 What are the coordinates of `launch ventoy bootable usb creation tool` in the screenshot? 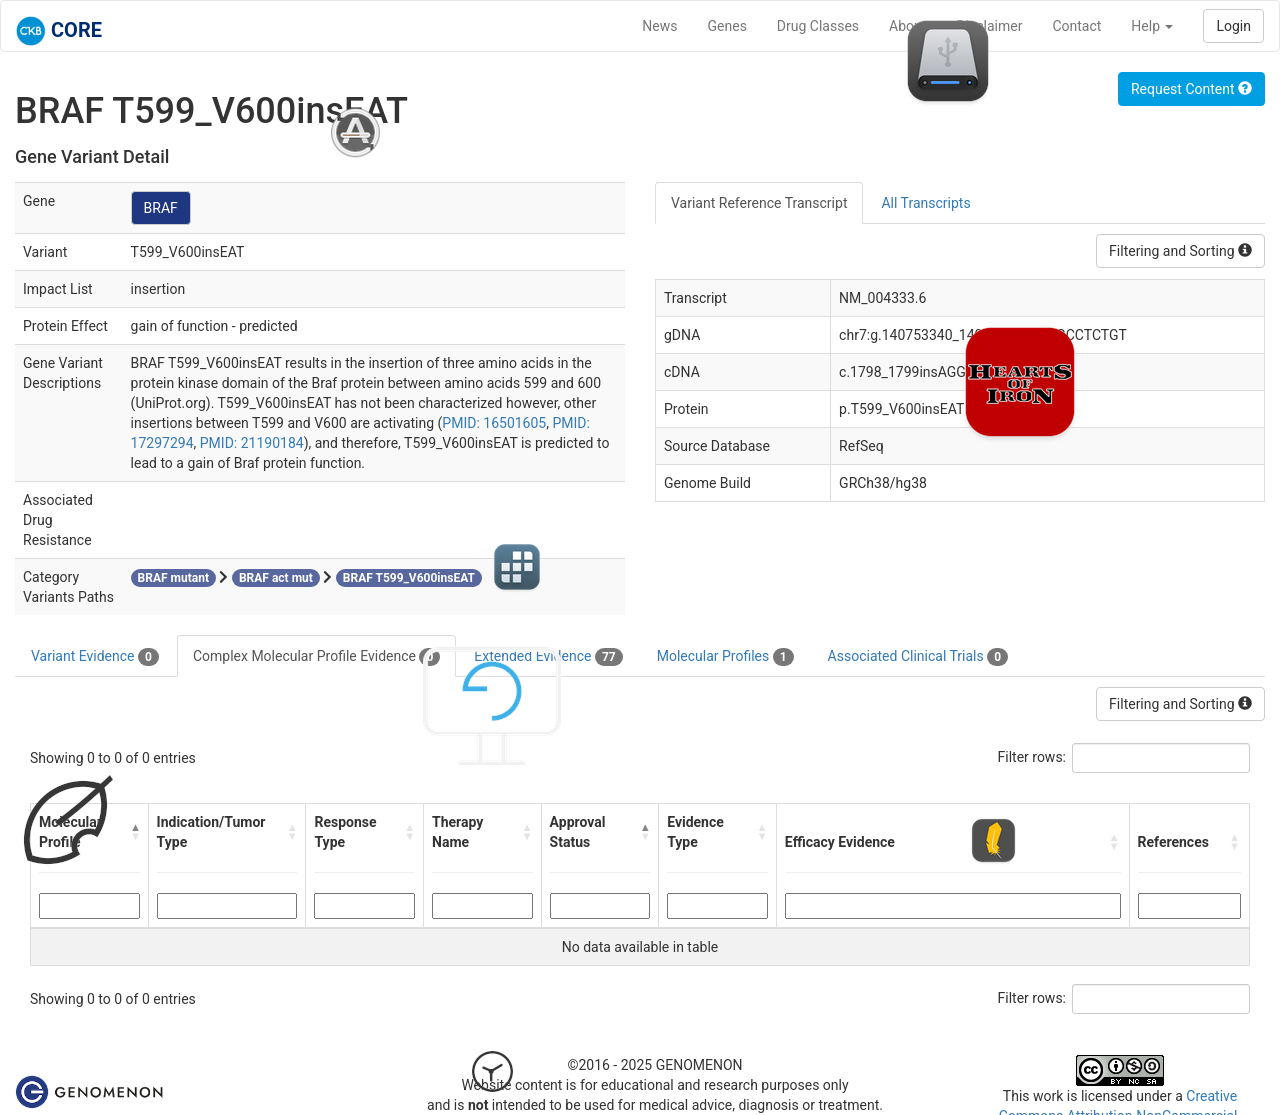 It's located at (948, 61).